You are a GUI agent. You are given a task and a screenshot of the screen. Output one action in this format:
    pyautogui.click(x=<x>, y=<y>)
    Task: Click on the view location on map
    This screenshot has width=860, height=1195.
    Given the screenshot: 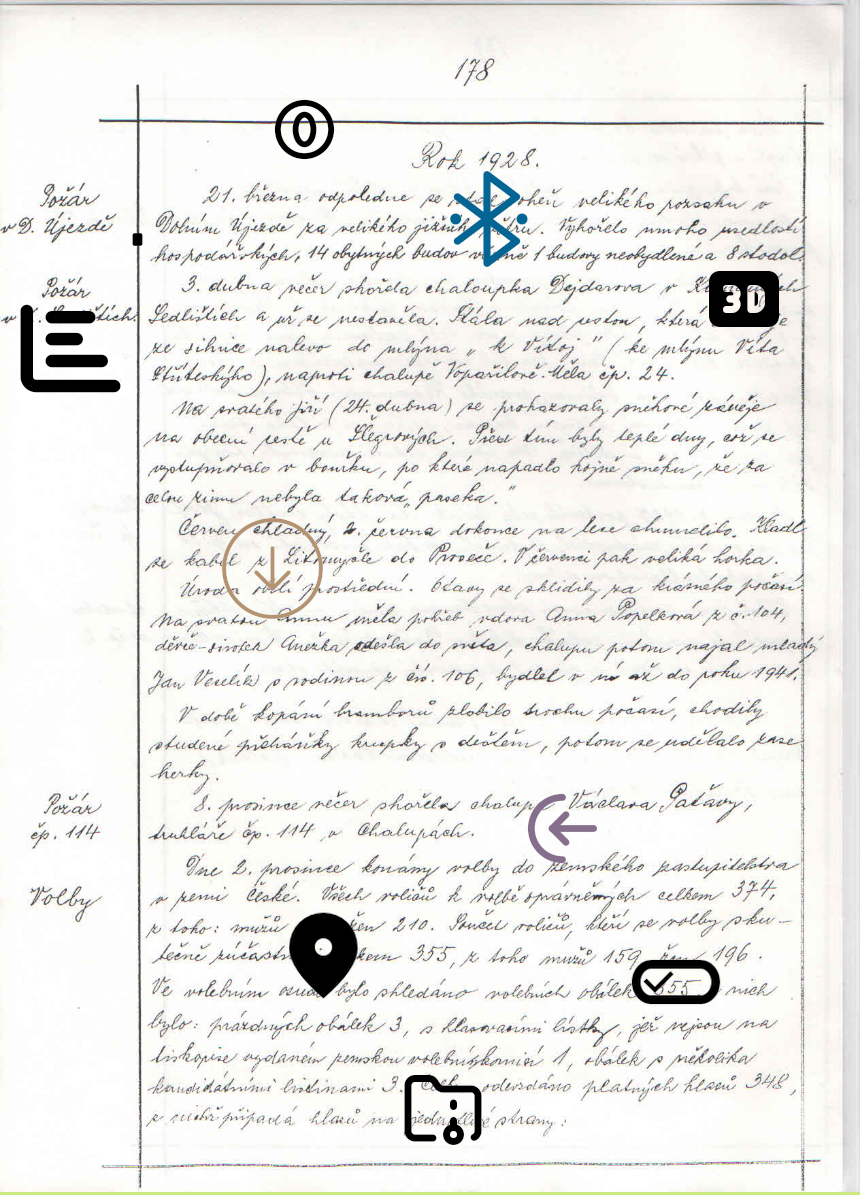 What is the action you would take?
    pyautogui.click(x=323, y=955)
    